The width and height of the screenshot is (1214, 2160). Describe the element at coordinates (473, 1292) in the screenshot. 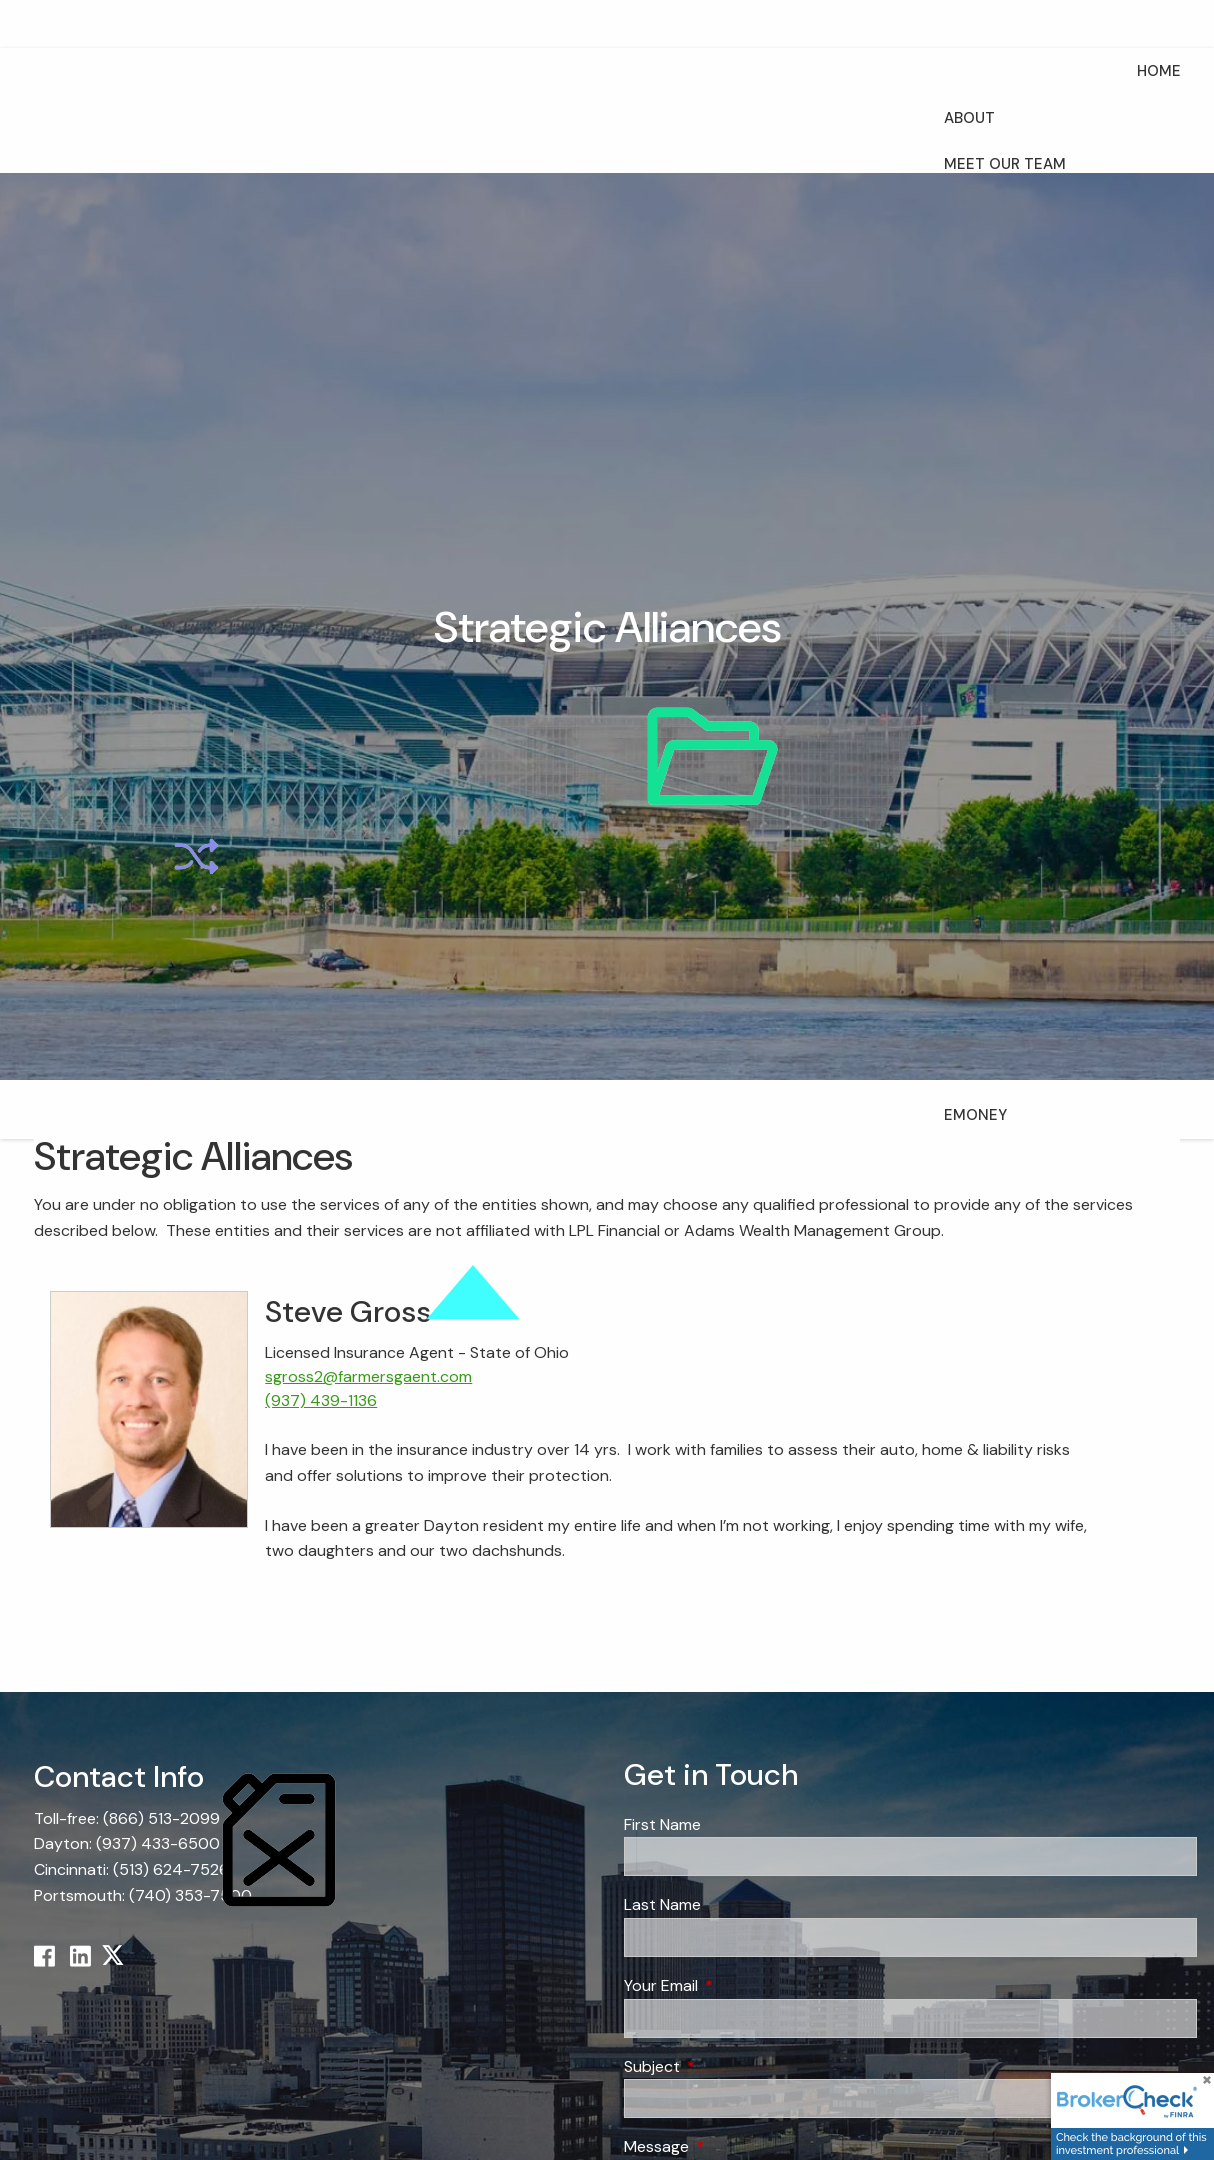

I see `collapse an expanded section or menu` at that location.